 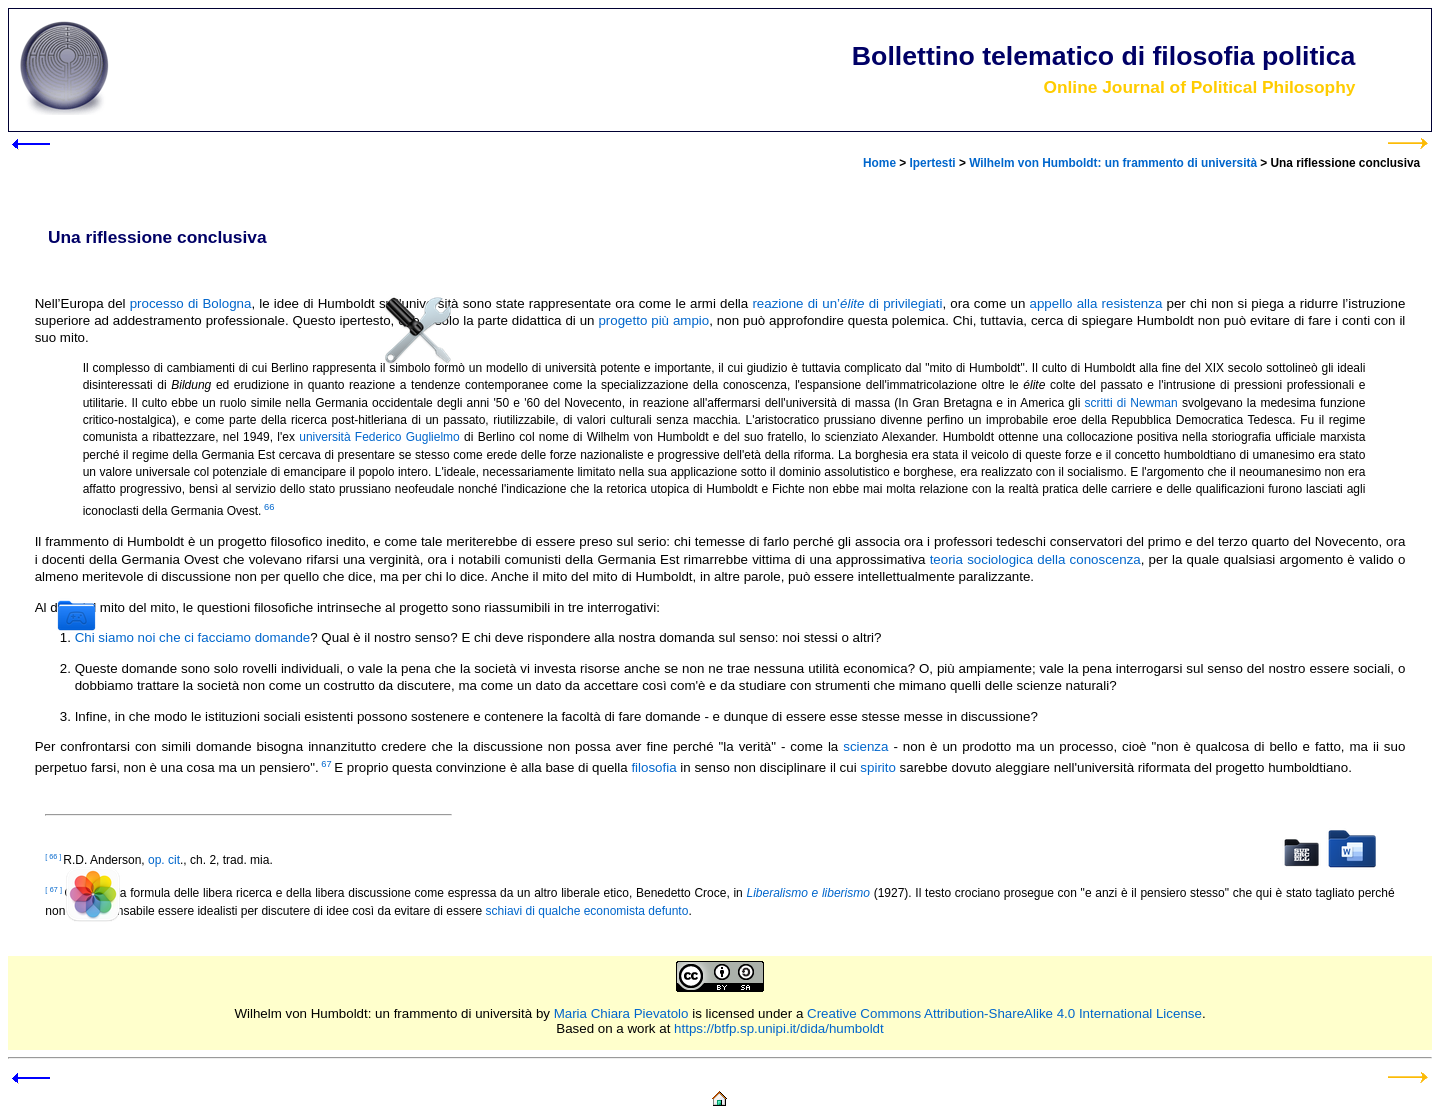 I want to click on open the Photos app, so click(x=93, y=894).